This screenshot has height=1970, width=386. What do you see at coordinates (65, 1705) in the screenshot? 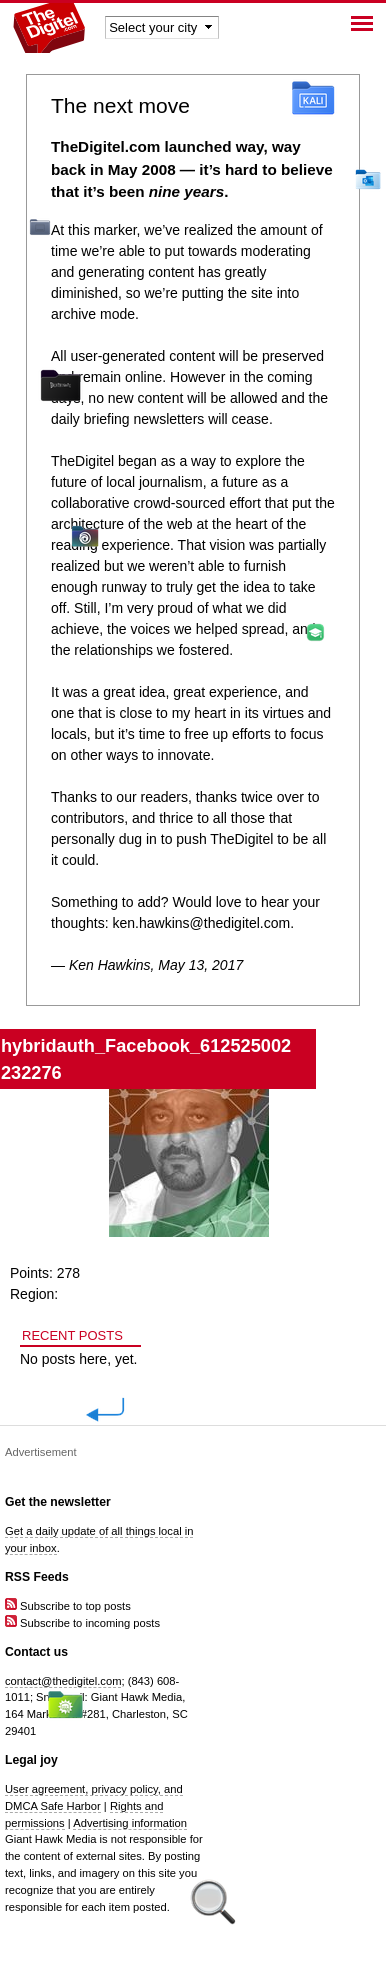
I see `open gamejolt games folder` at bounding box center [65, 1705].